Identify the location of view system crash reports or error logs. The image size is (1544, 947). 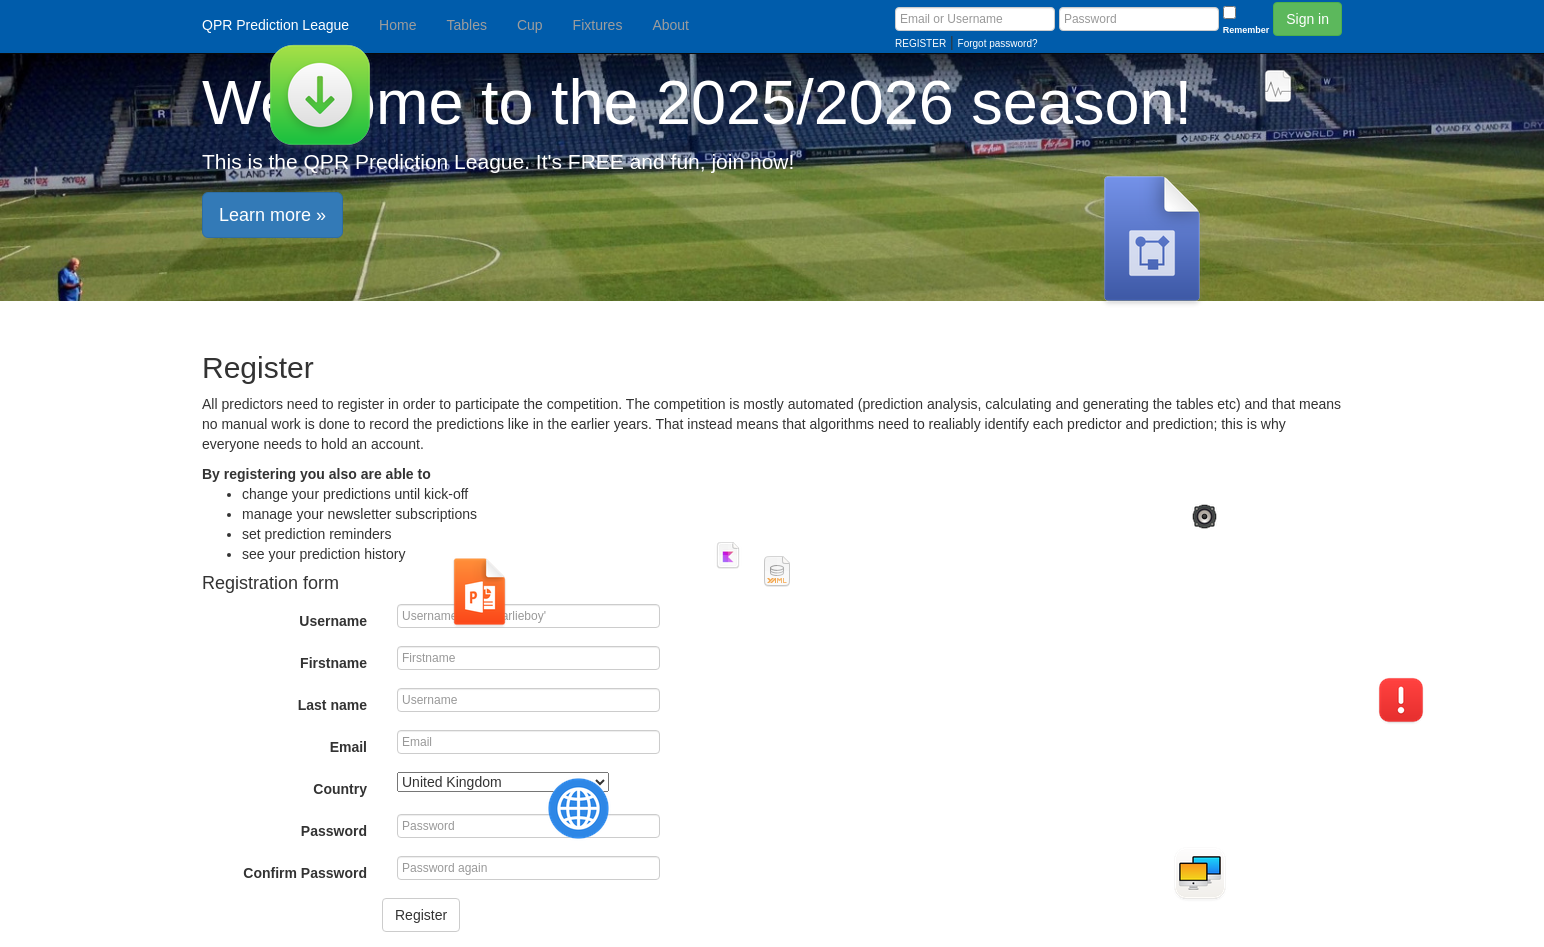
(1401, 700).